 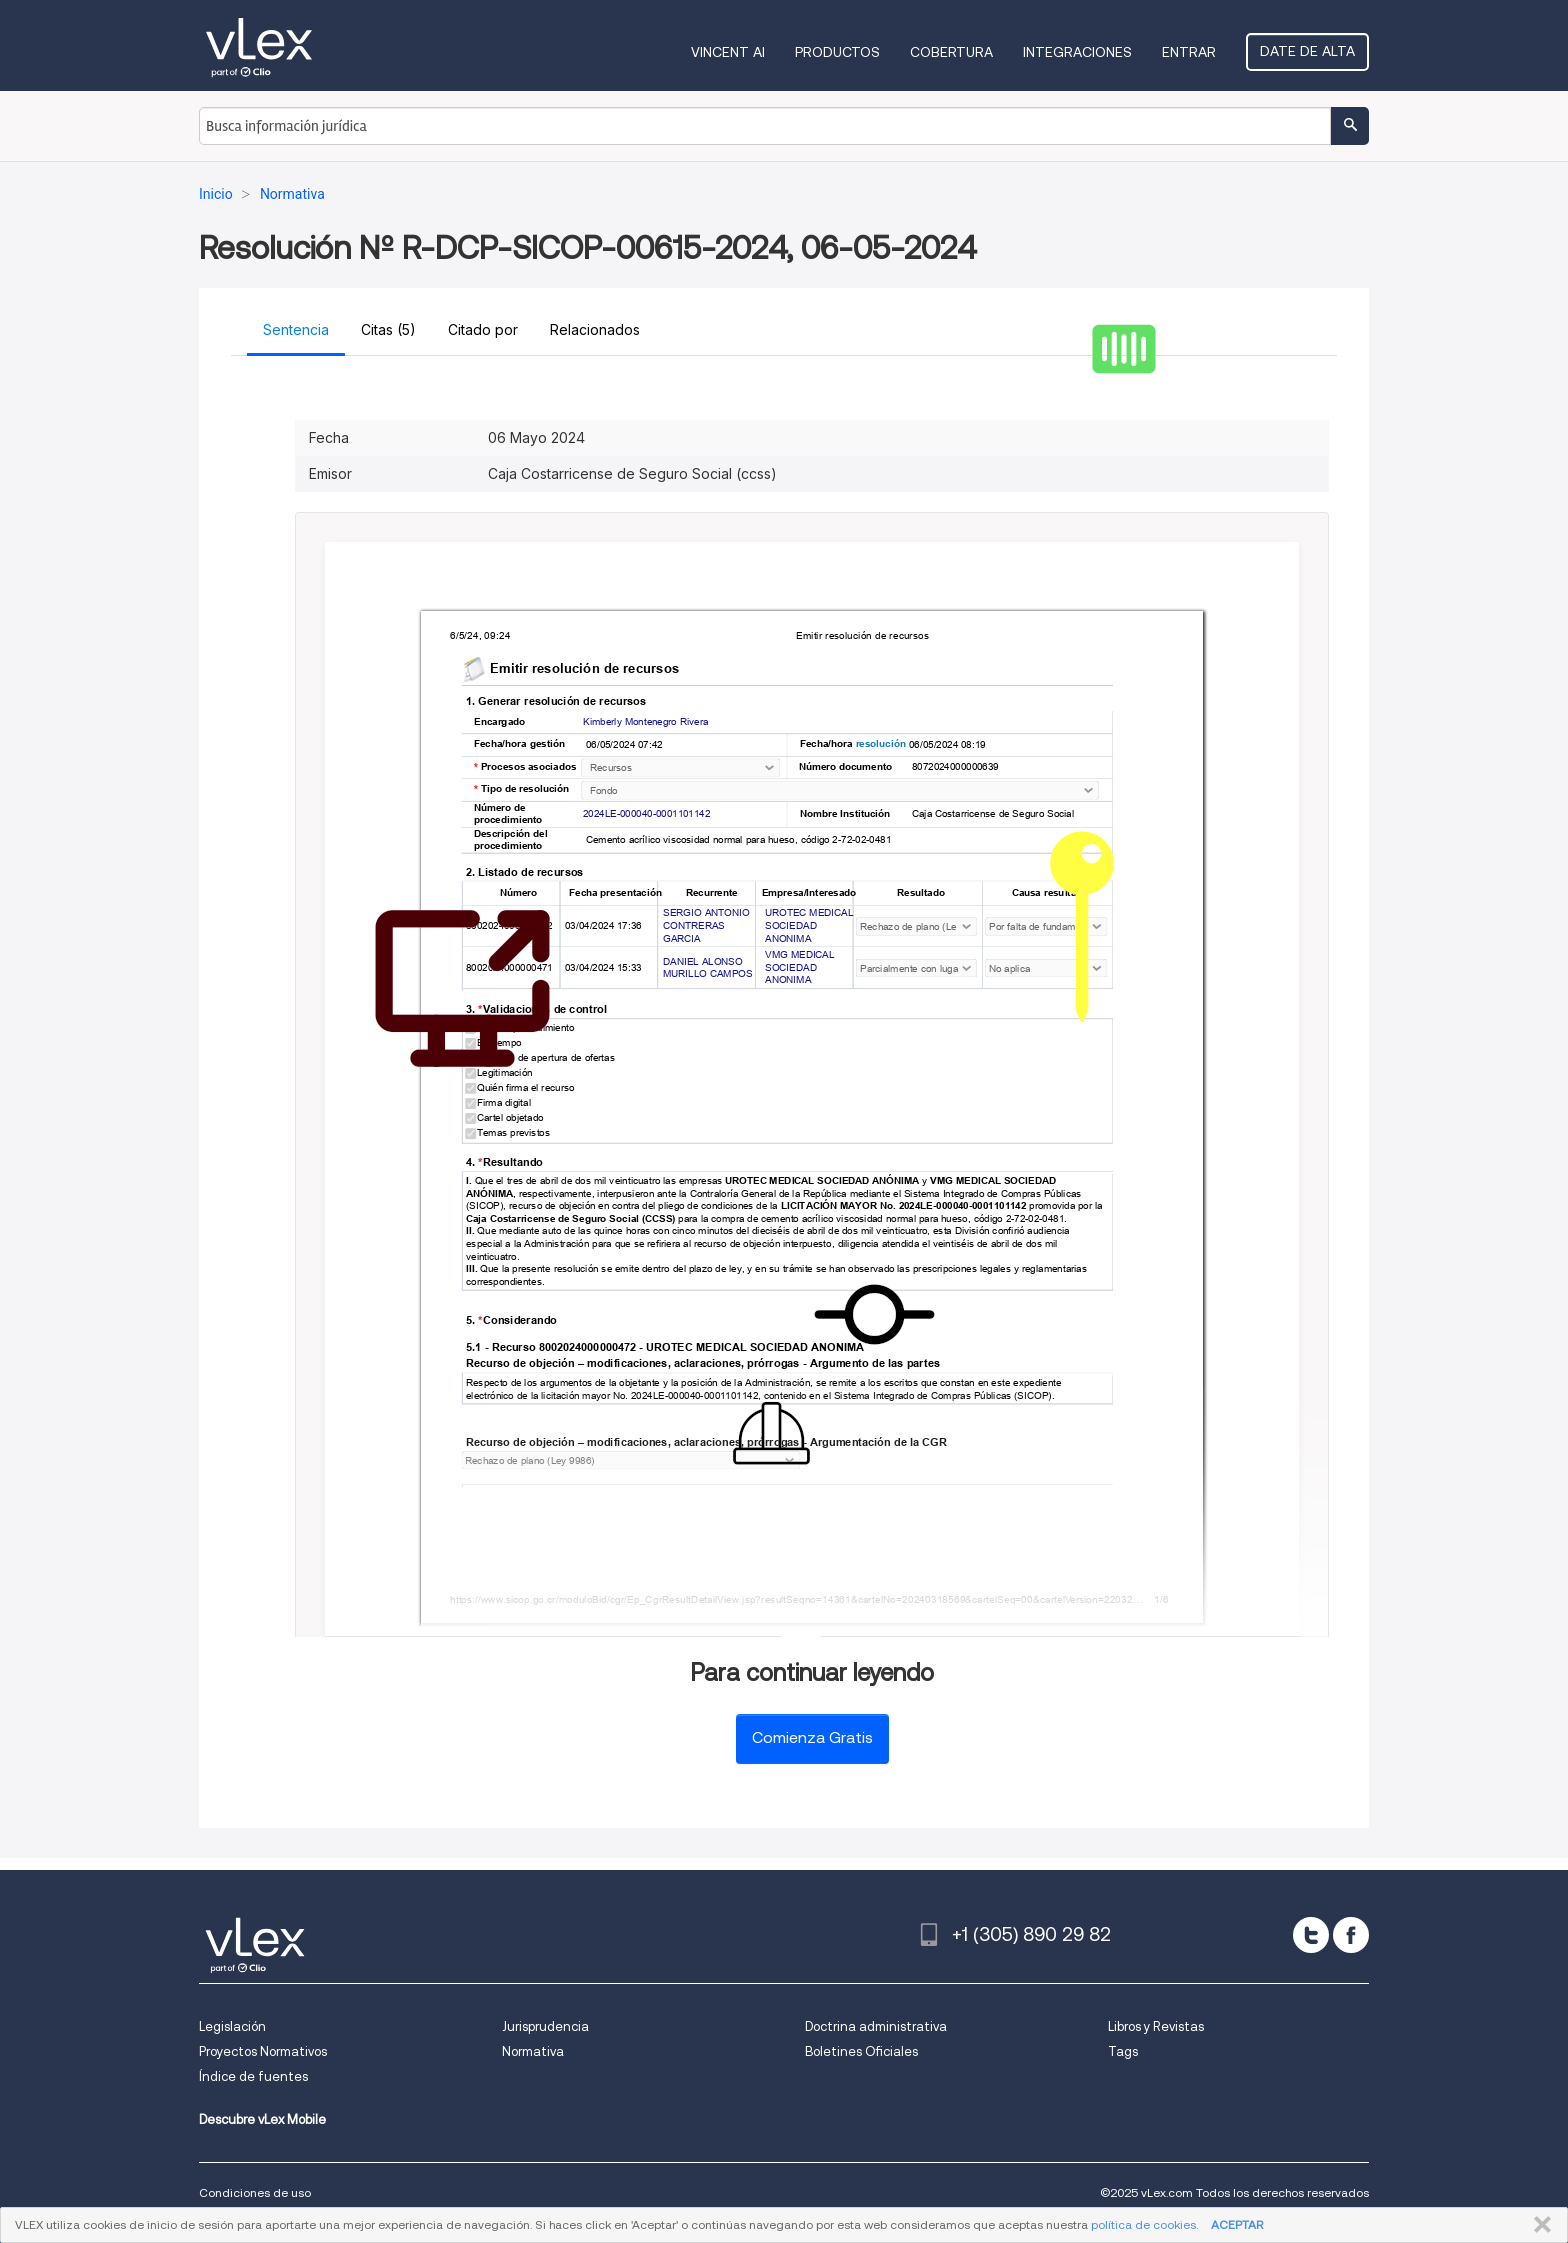 I want to click on access construction or safety settings, so click(x=771, y=1437).